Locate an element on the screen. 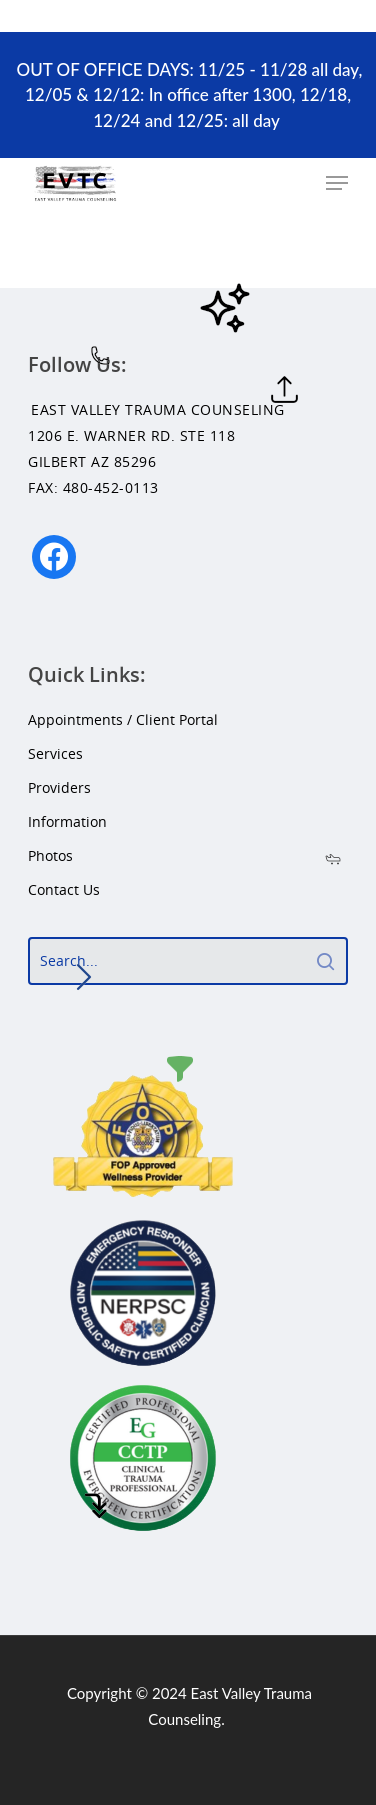 Image resolution: width=376 pixels, height=1805 pixels. navigate to nested or sub-level content is located at coordinates (96, 1506).